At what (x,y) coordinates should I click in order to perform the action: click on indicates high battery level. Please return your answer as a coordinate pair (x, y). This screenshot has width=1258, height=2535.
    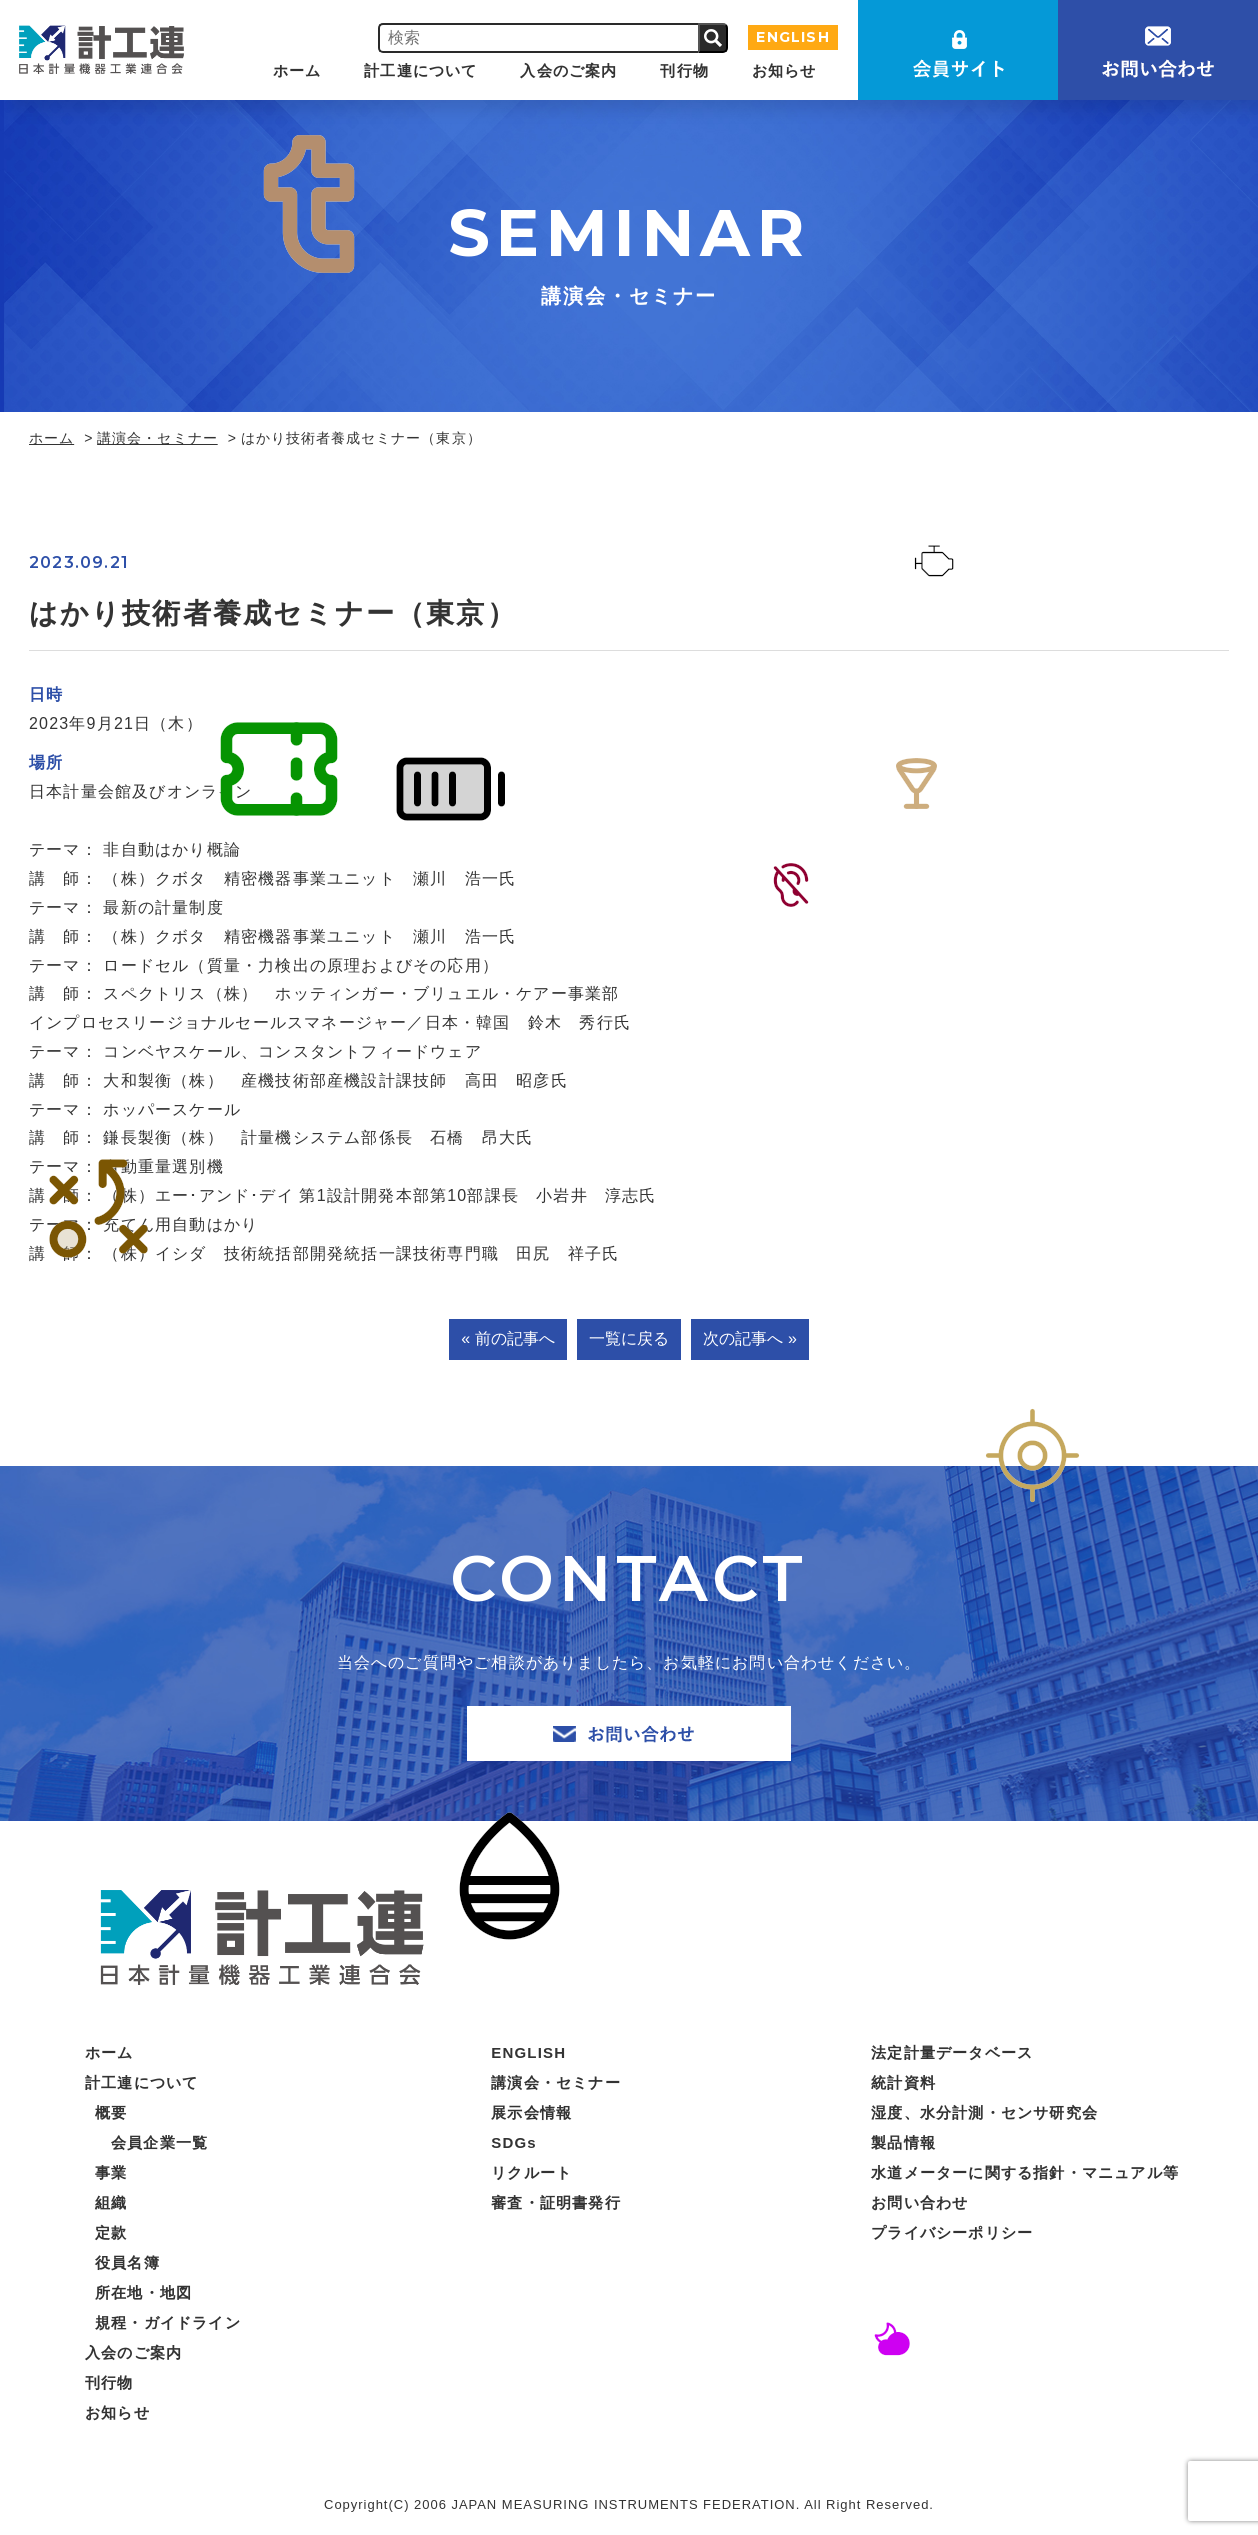
    Looking at the image, I should click on (449, 789).